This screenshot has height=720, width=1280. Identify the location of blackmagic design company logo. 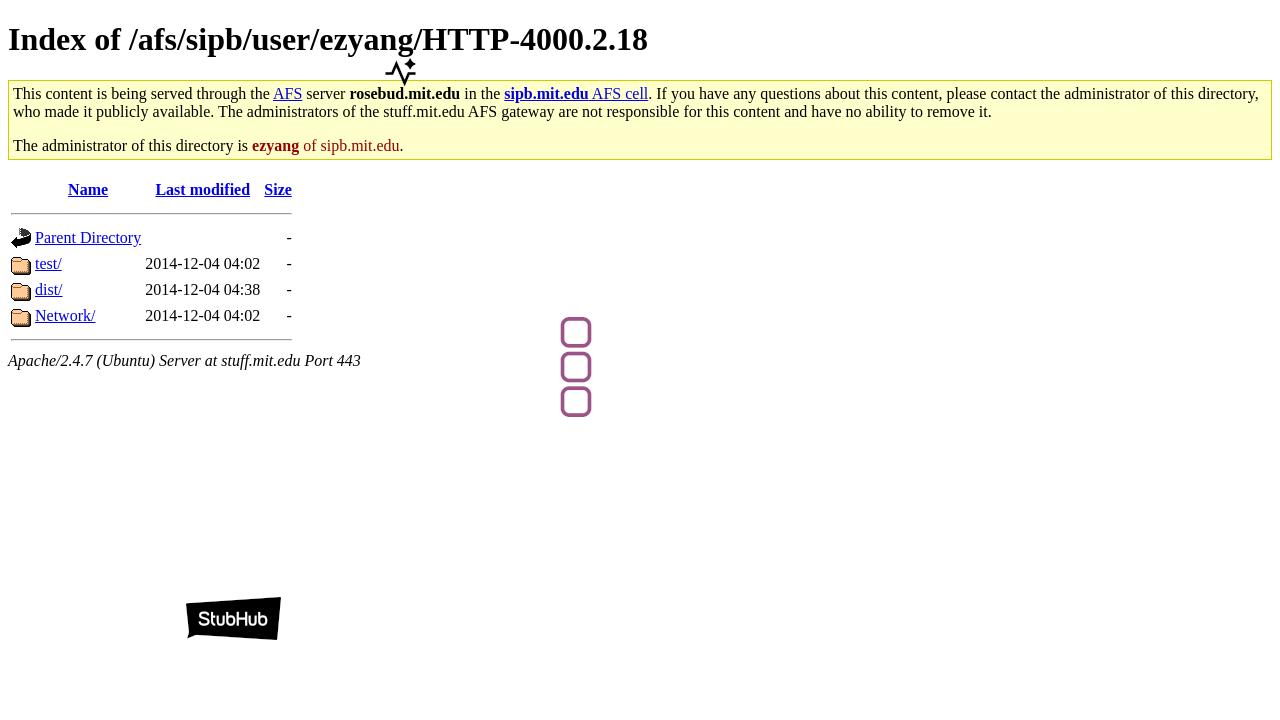
(576, 367).